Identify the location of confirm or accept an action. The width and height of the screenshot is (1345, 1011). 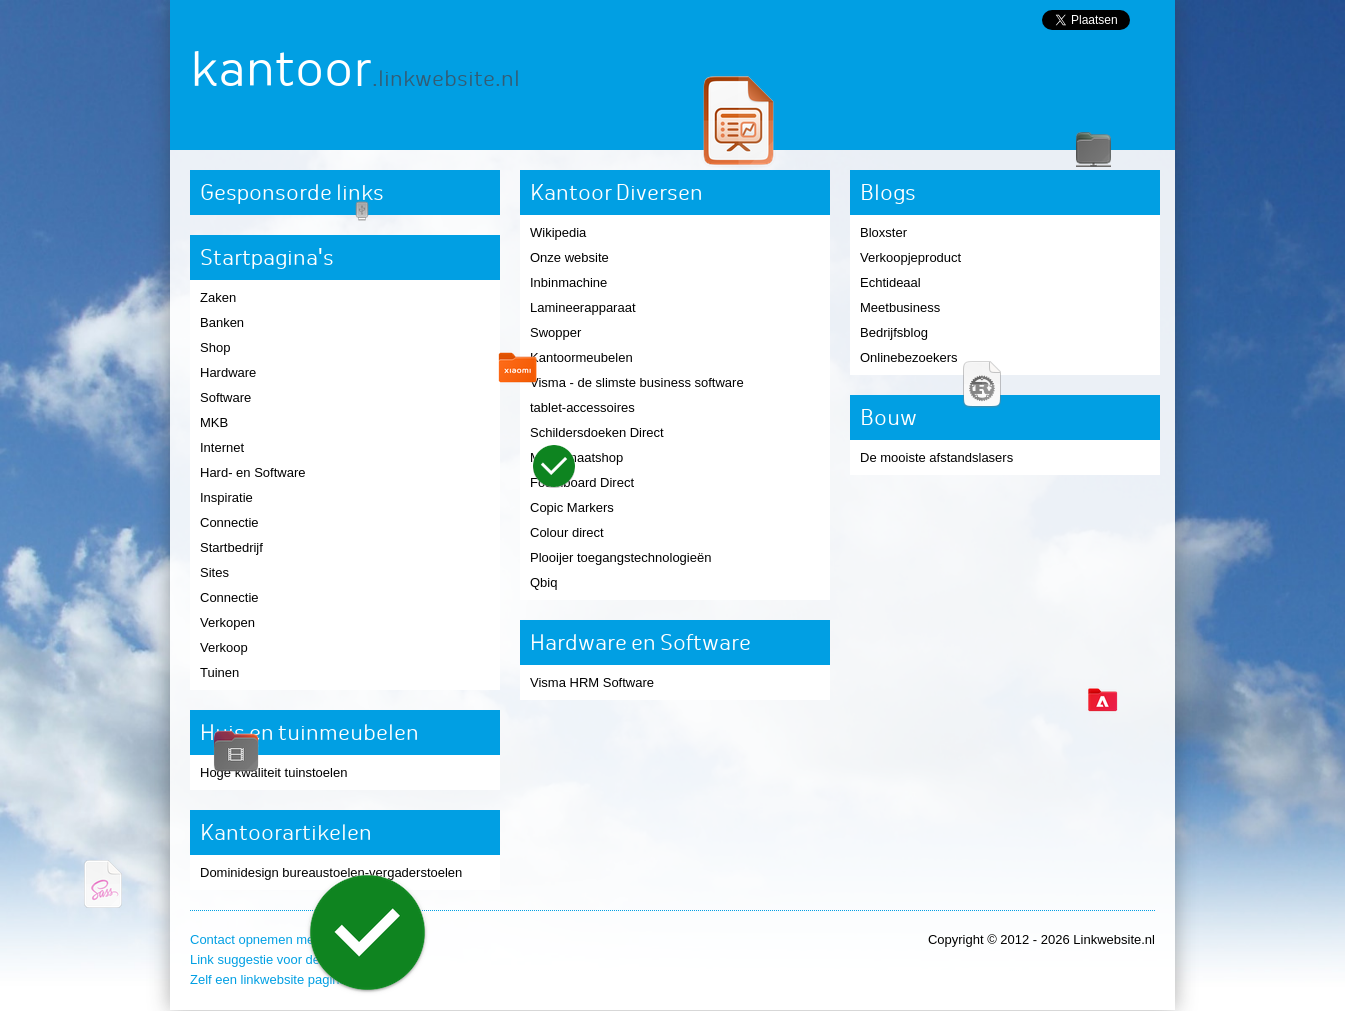
(367, 932).